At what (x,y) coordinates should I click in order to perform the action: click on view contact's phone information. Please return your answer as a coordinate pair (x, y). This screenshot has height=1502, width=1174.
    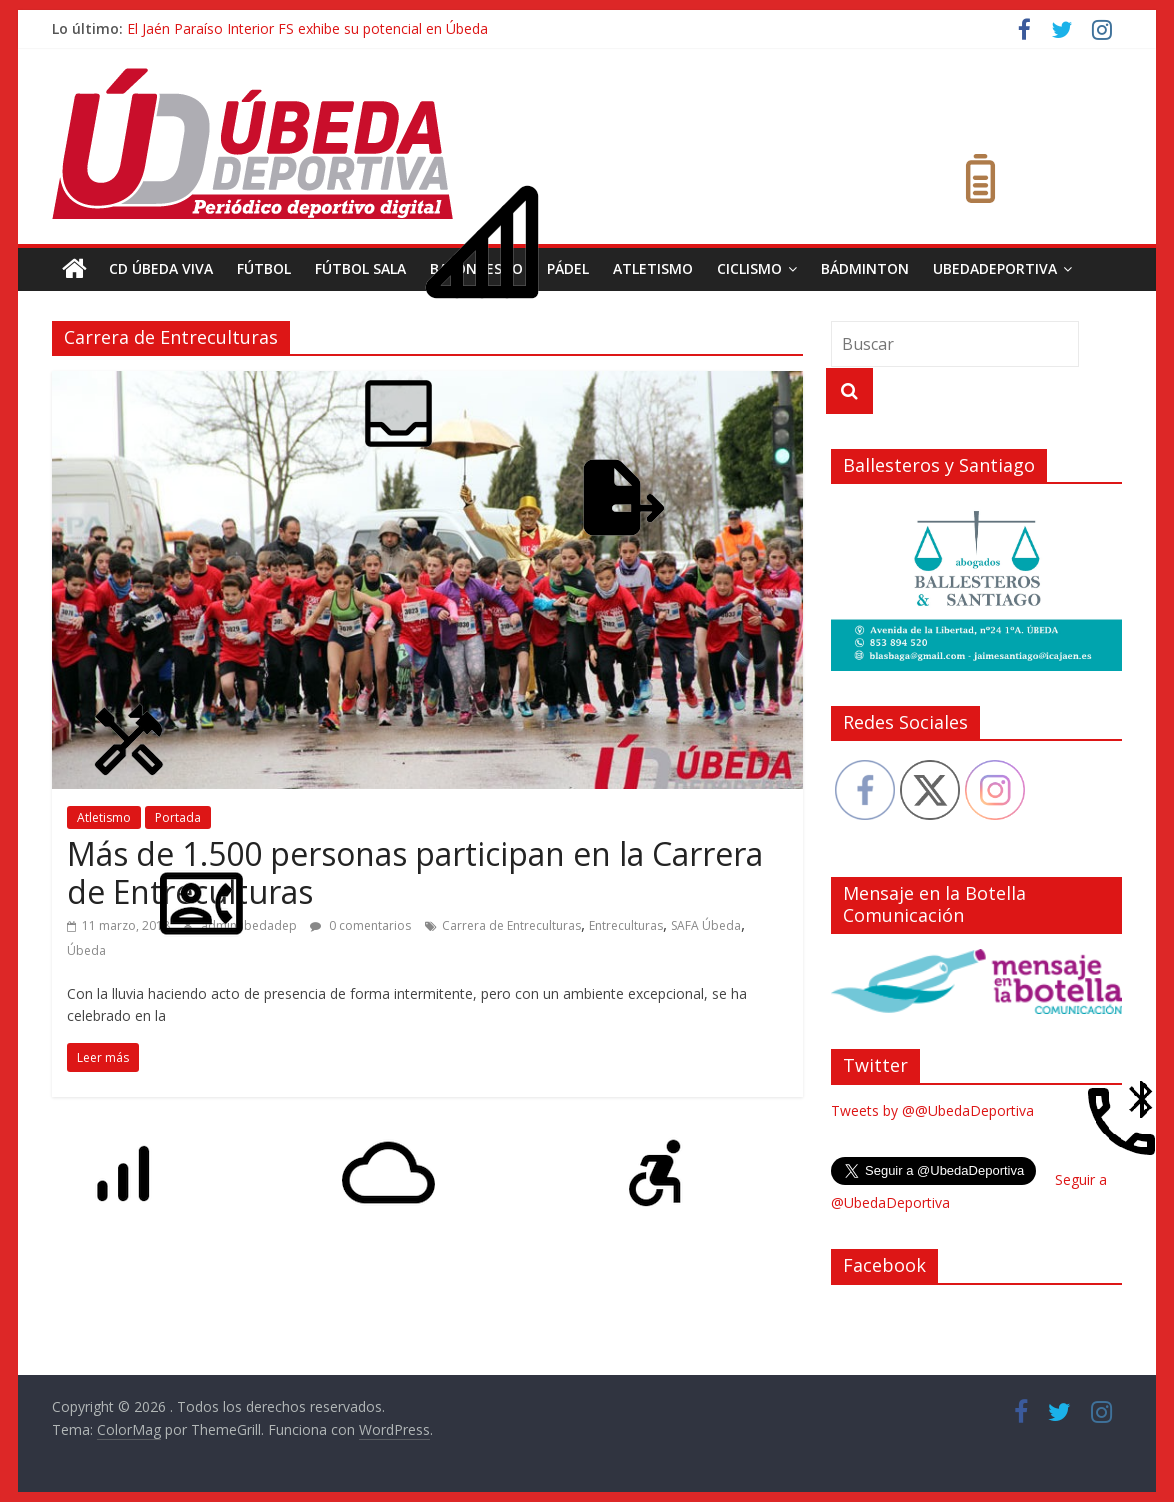
    Looking at the image, I should click on (201, 903).